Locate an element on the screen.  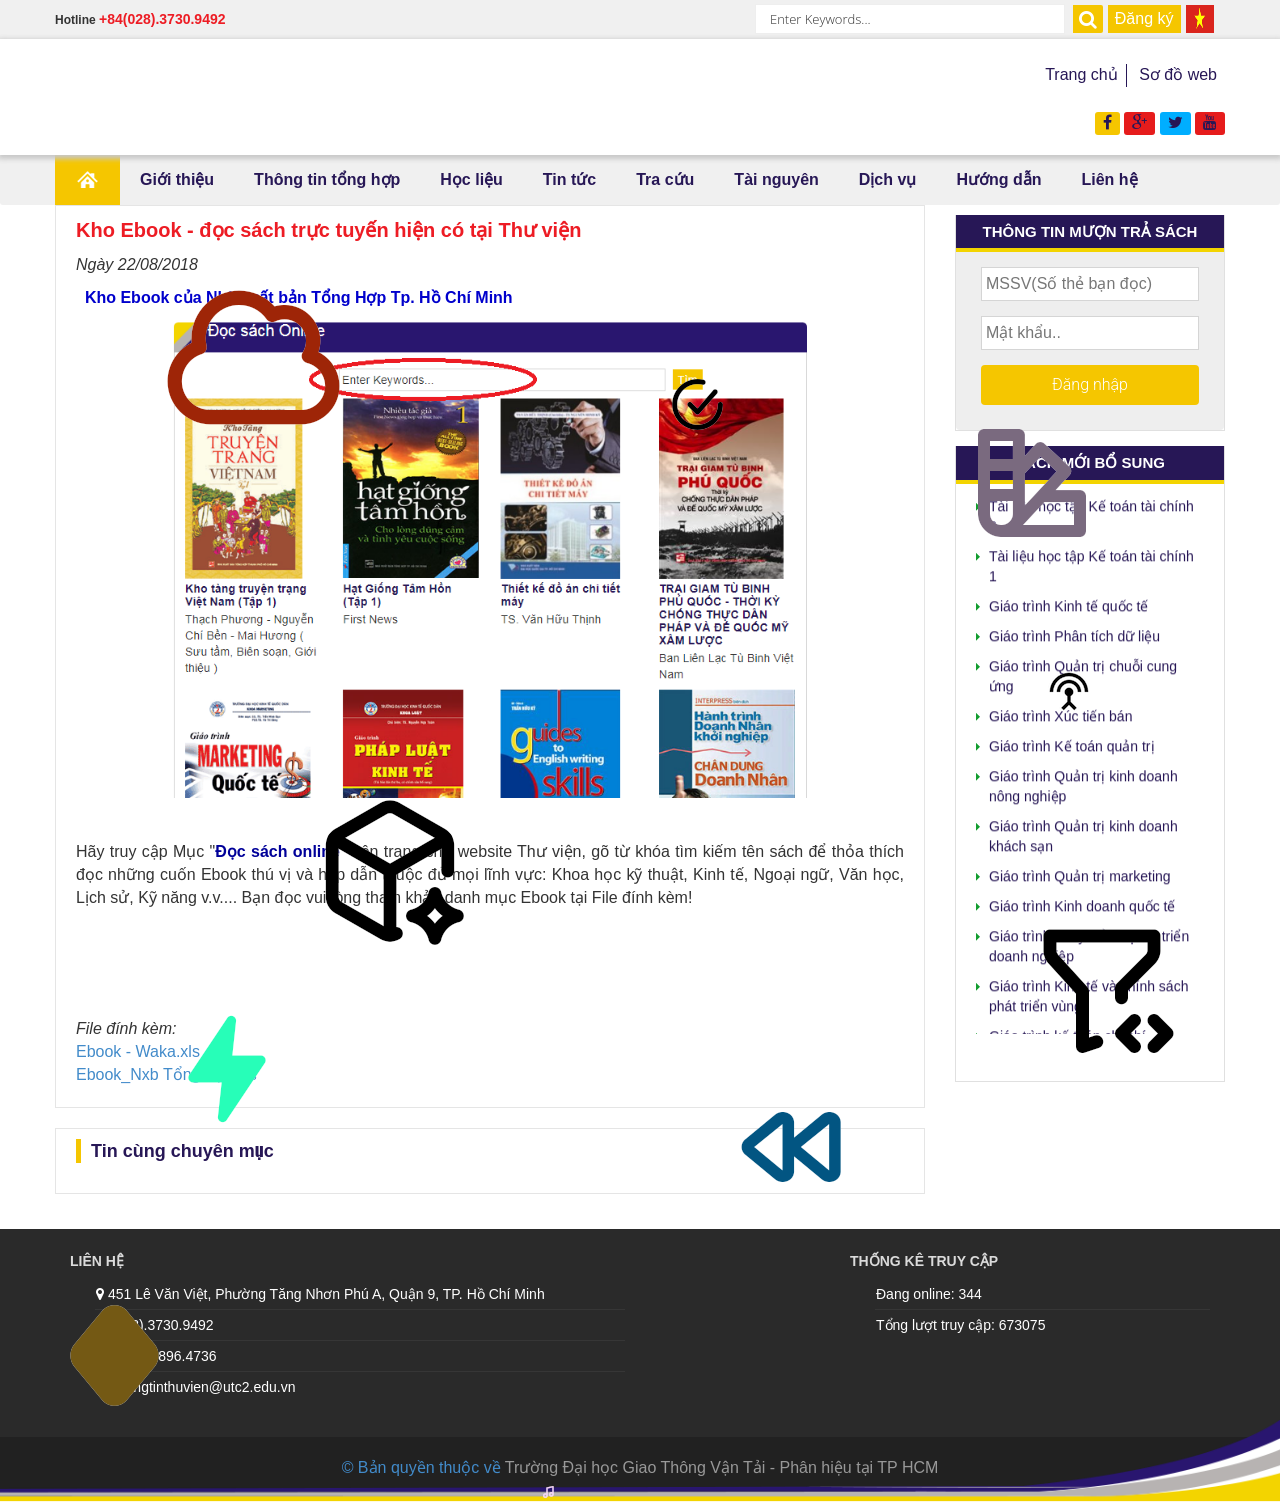
task completed successfully is located at coordinates (697, 404).